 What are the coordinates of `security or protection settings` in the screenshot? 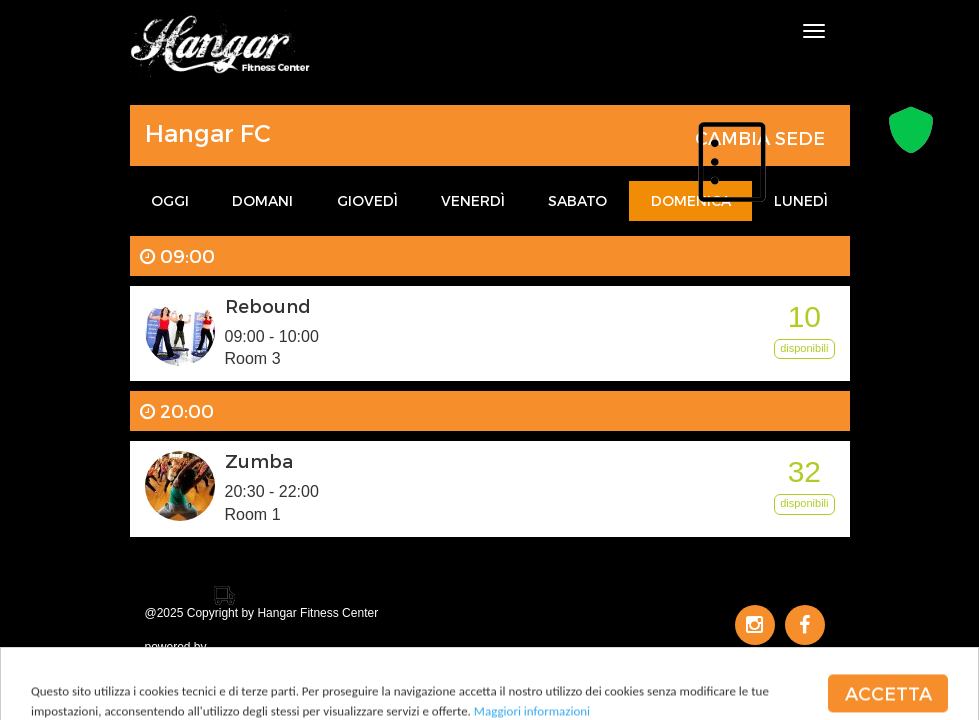 It's located at (911, 130).